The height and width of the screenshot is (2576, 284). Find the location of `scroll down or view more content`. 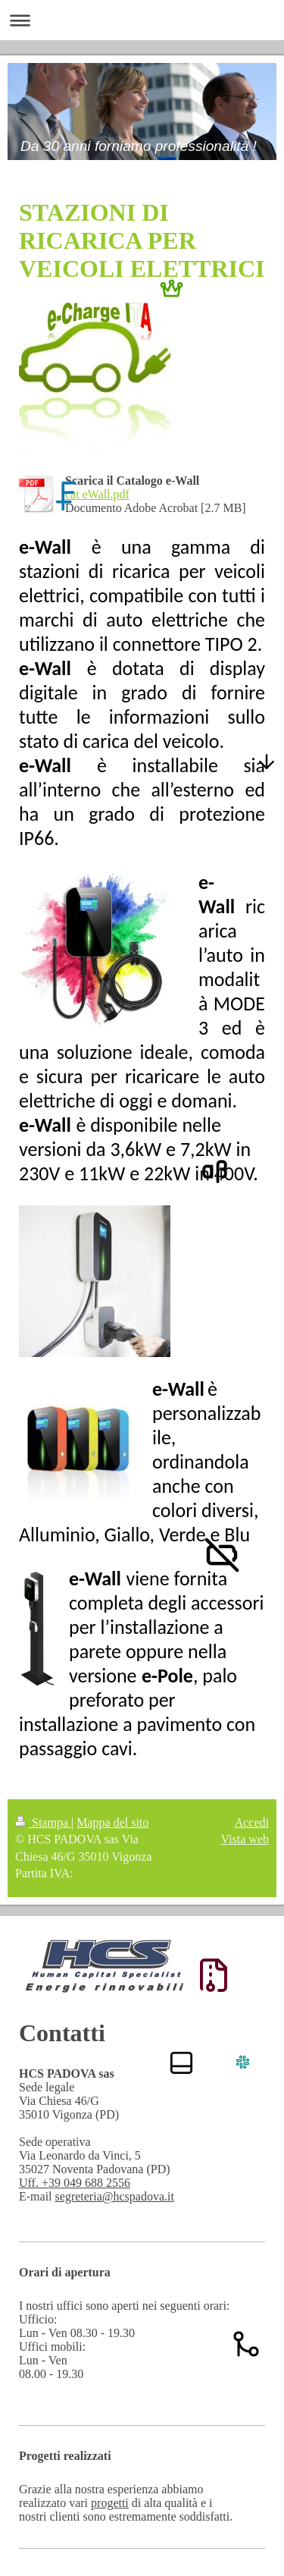

scroll down or view more content is located at coordinates (267, 762).